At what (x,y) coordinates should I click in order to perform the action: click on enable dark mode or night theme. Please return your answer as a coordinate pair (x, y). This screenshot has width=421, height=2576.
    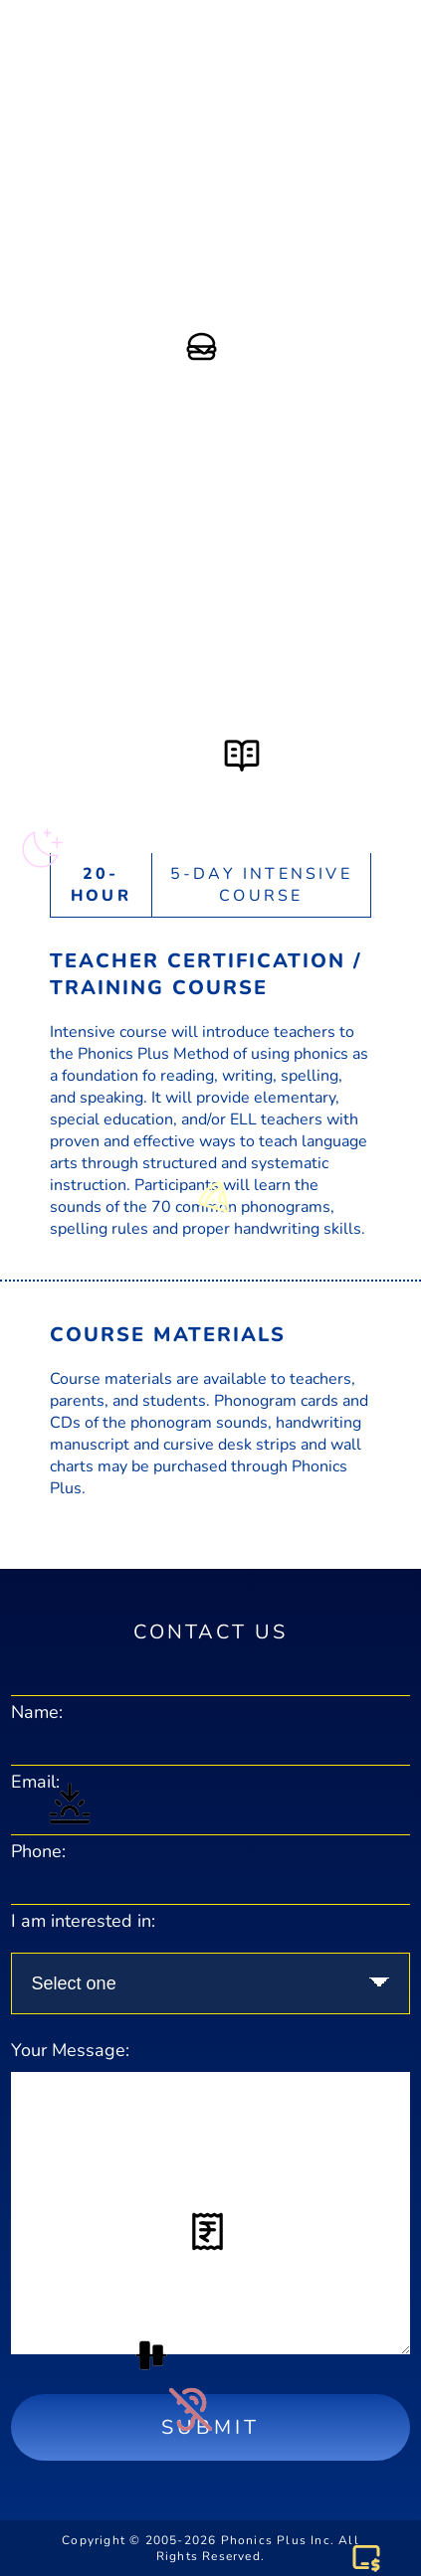
    Looking at the image, I should click on (41, 849).